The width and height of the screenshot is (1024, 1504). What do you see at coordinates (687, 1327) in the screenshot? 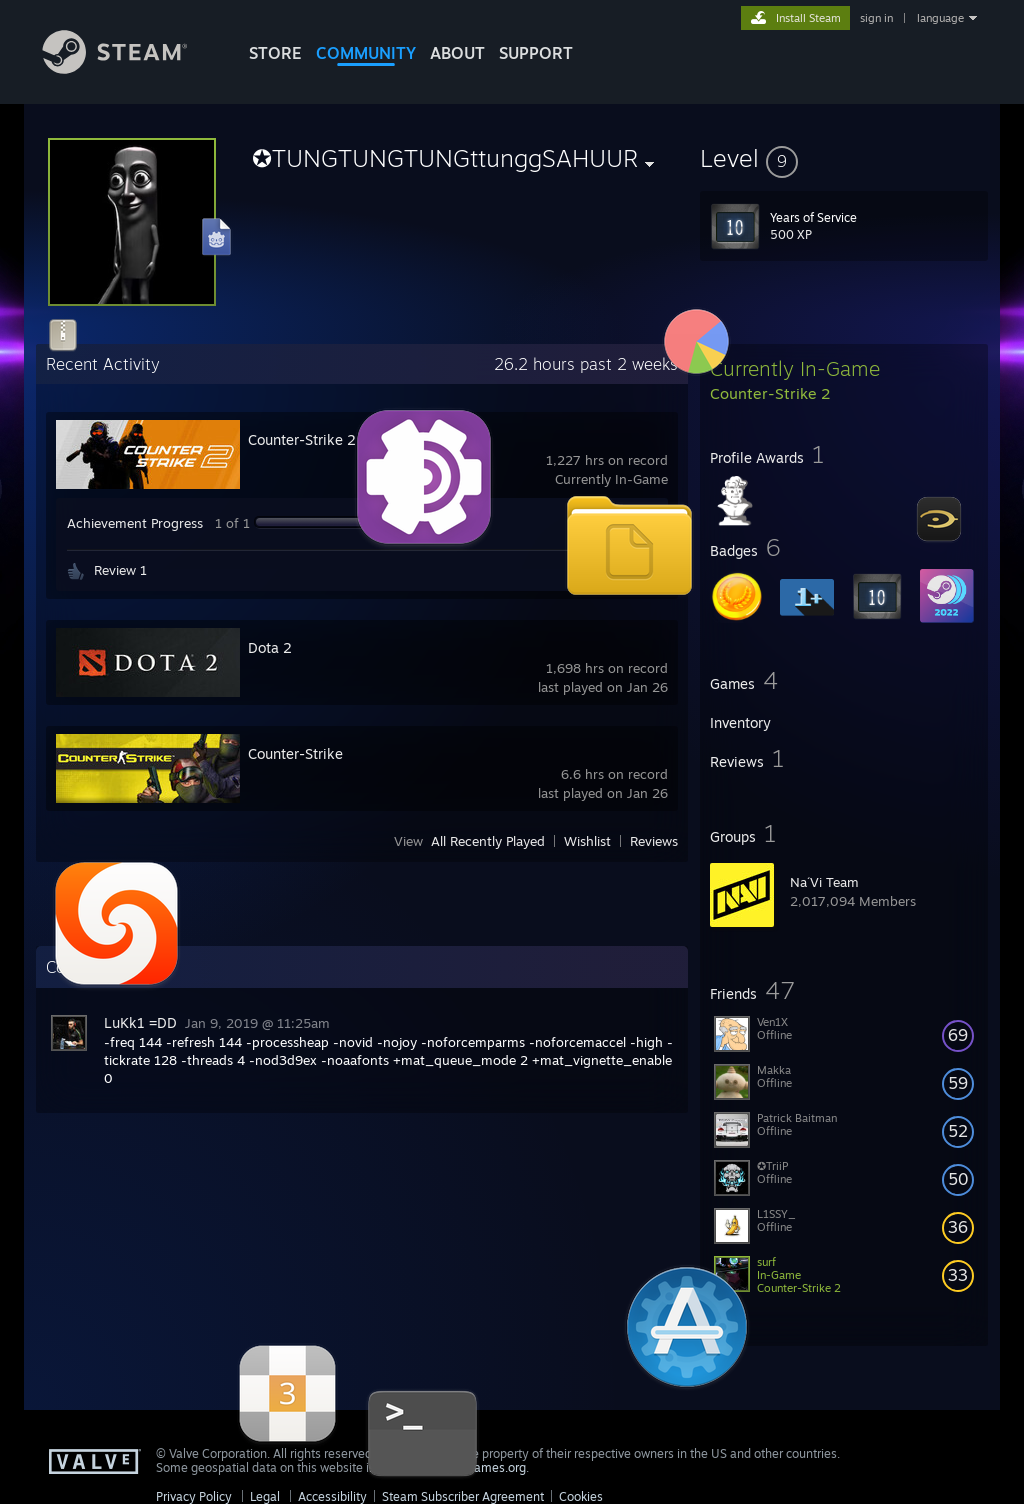
I see `open software properties or driver settings` at bounding box center [687, 1327].